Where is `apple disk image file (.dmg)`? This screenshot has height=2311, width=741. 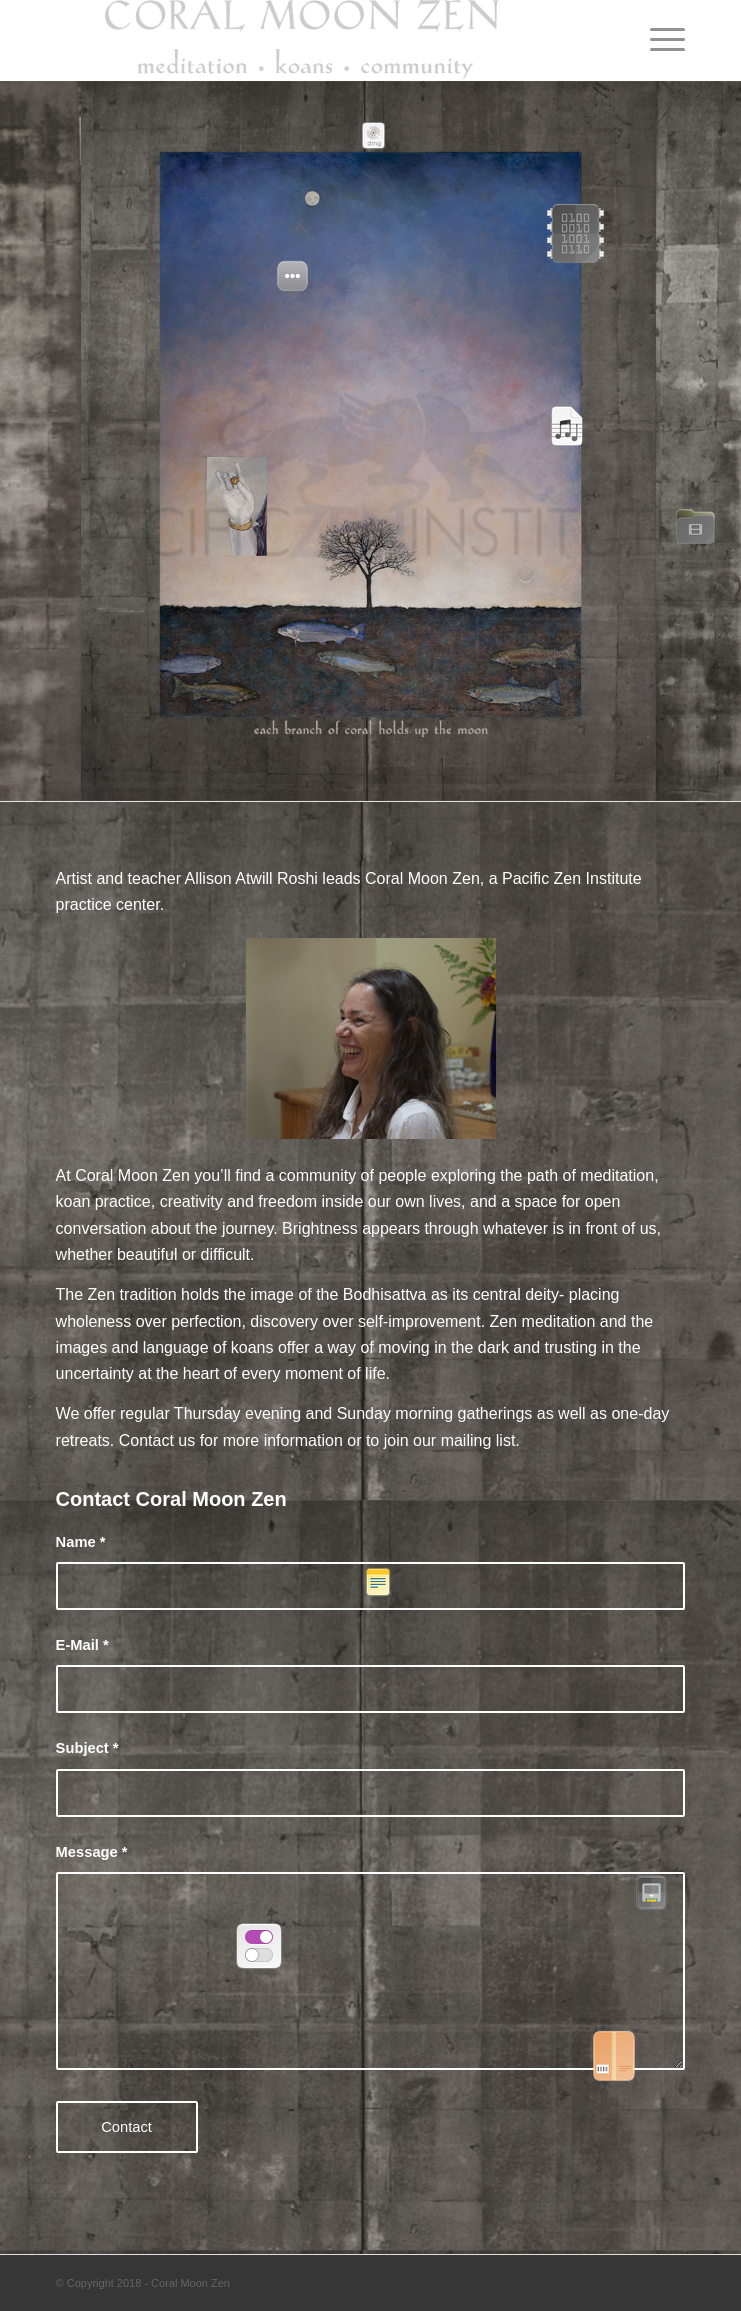
apple disk image file (.dmg) is located at coordinates (373, 135).